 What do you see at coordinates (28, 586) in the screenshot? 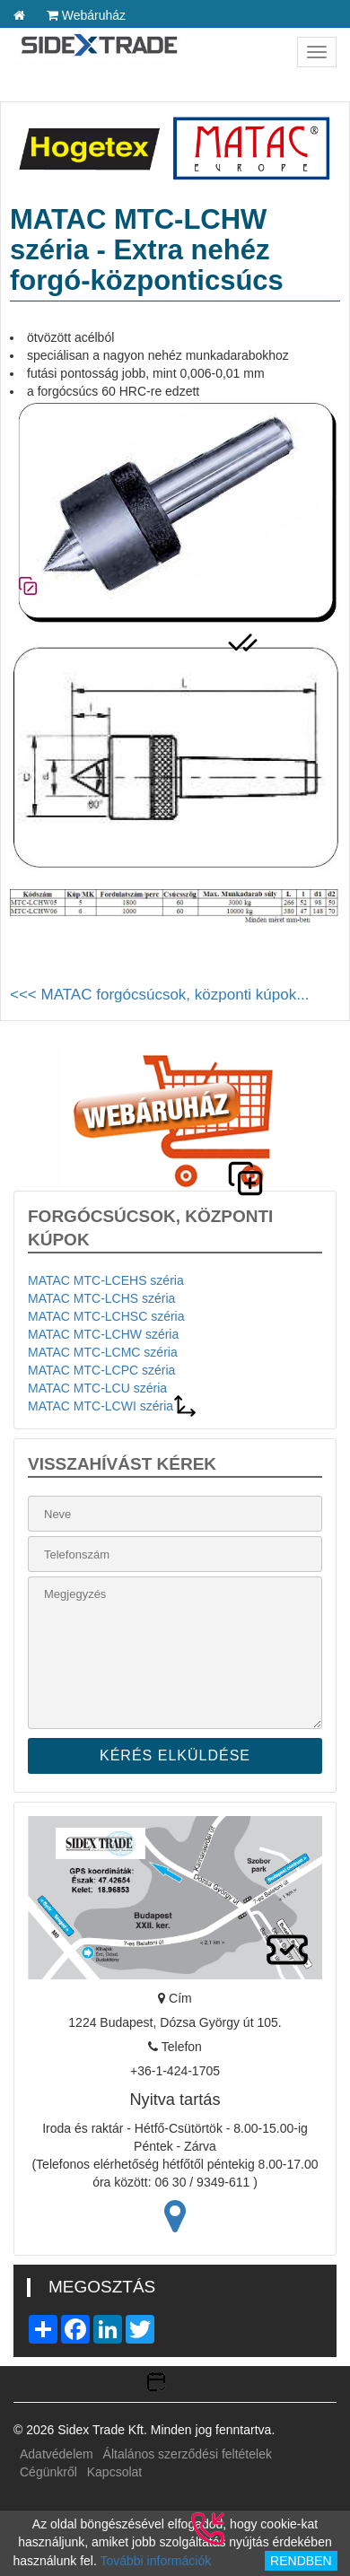
I see `copy action is disabled or unavailable` at bounding box center [28, 586].